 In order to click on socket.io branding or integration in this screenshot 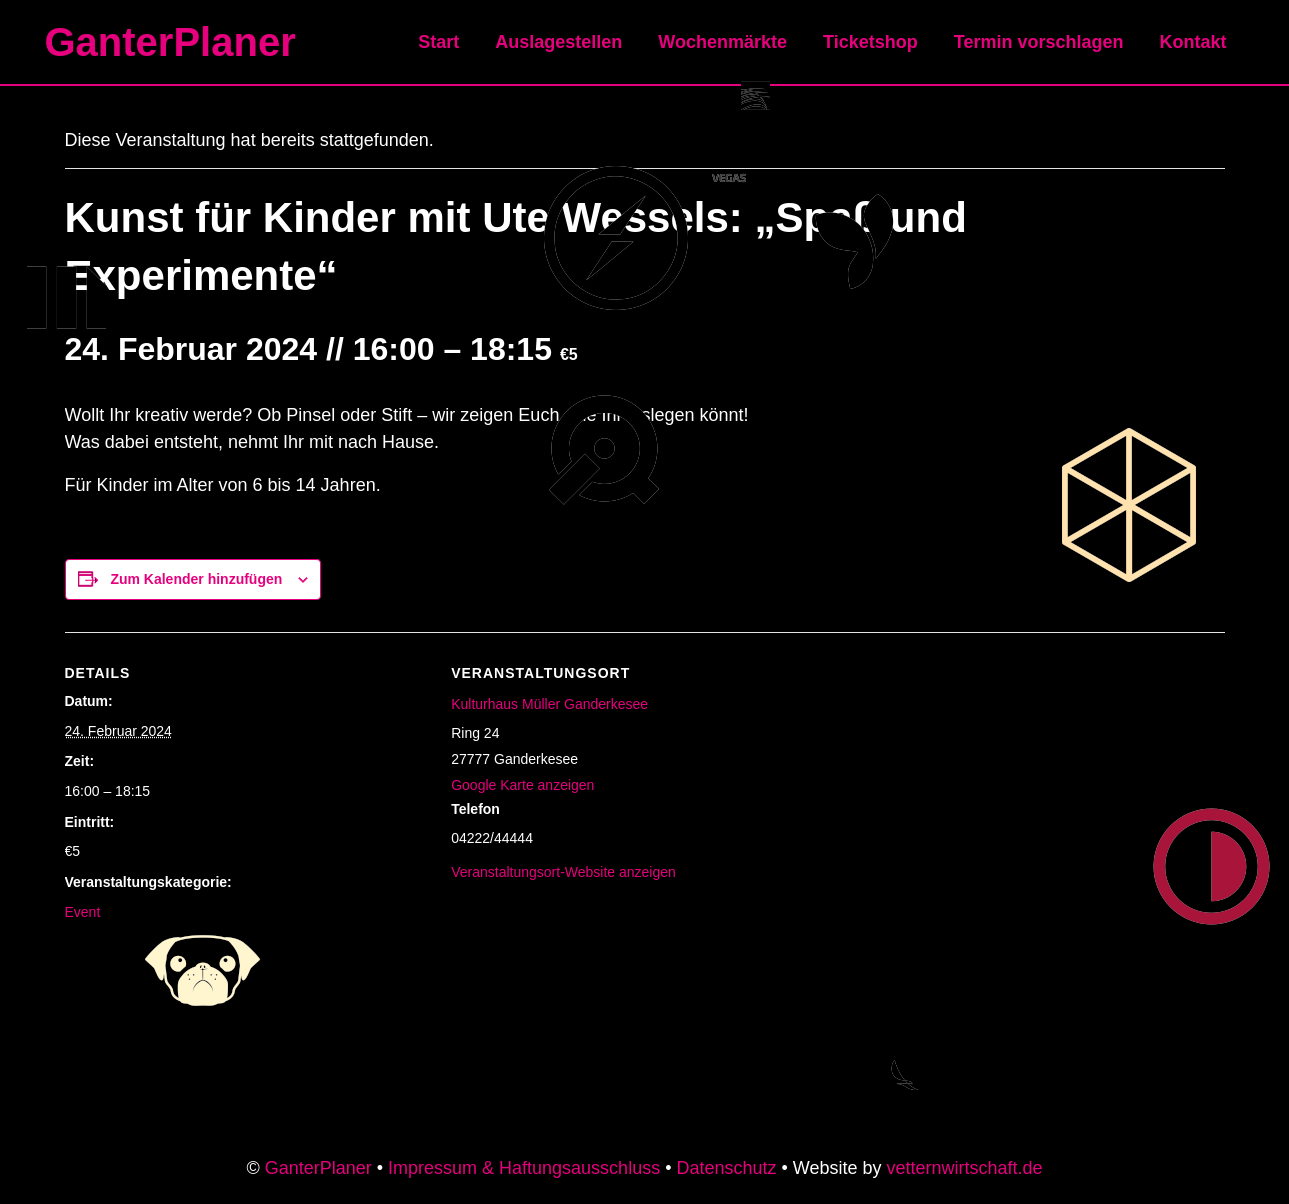, I will do `click(616, 238)`.